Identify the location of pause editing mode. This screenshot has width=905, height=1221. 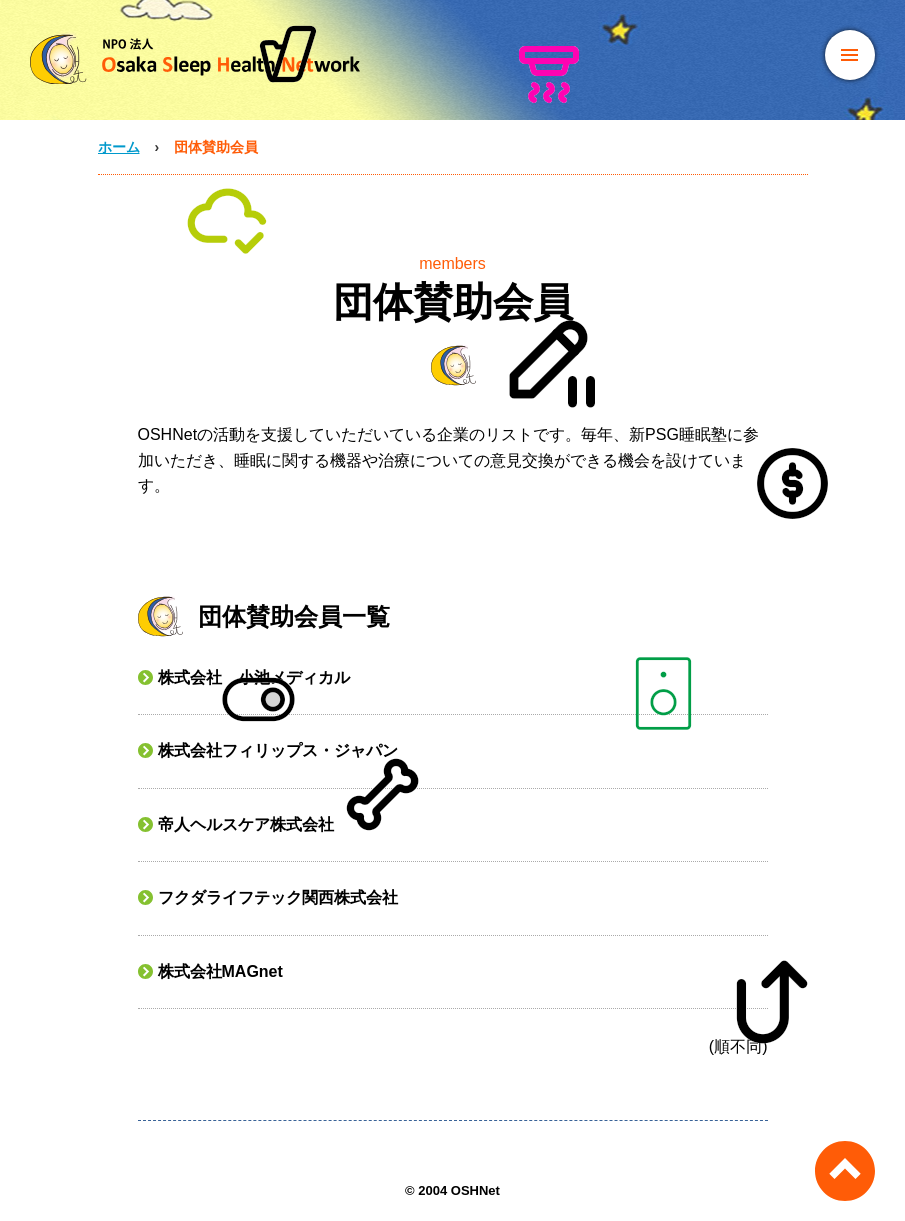
(550, 358).